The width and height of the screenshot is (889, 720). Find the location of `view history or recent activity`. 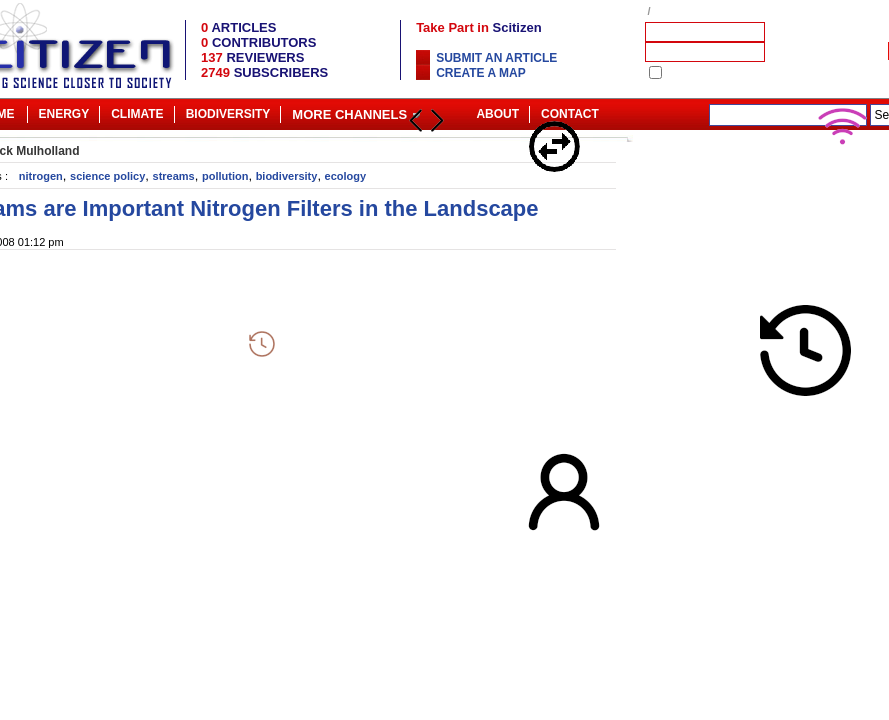

view history or recent activity is located at coordinates (805, 350).